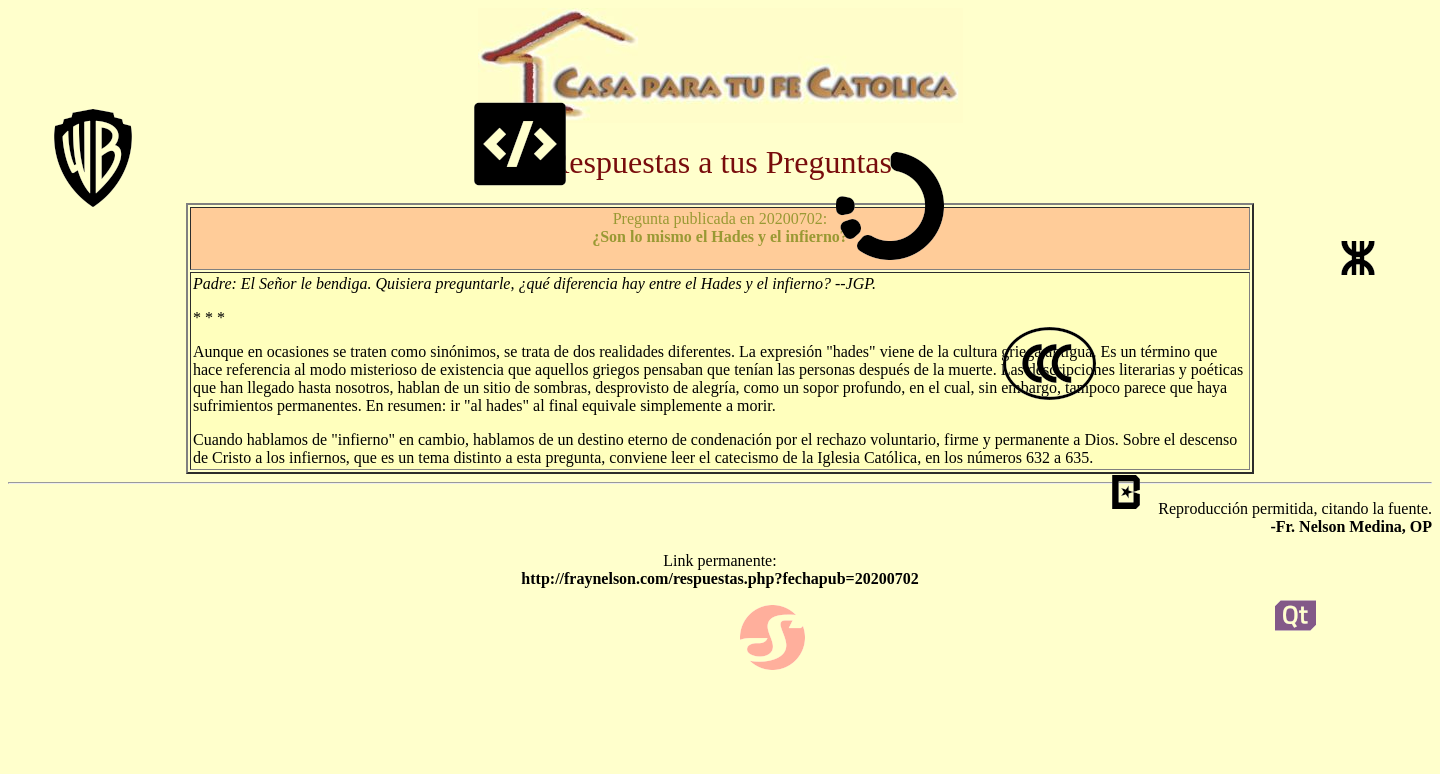 The width and height of the screenshot is (1440, 774). I want to click on open the Shenzhen Metro app, so click(1358, 258).